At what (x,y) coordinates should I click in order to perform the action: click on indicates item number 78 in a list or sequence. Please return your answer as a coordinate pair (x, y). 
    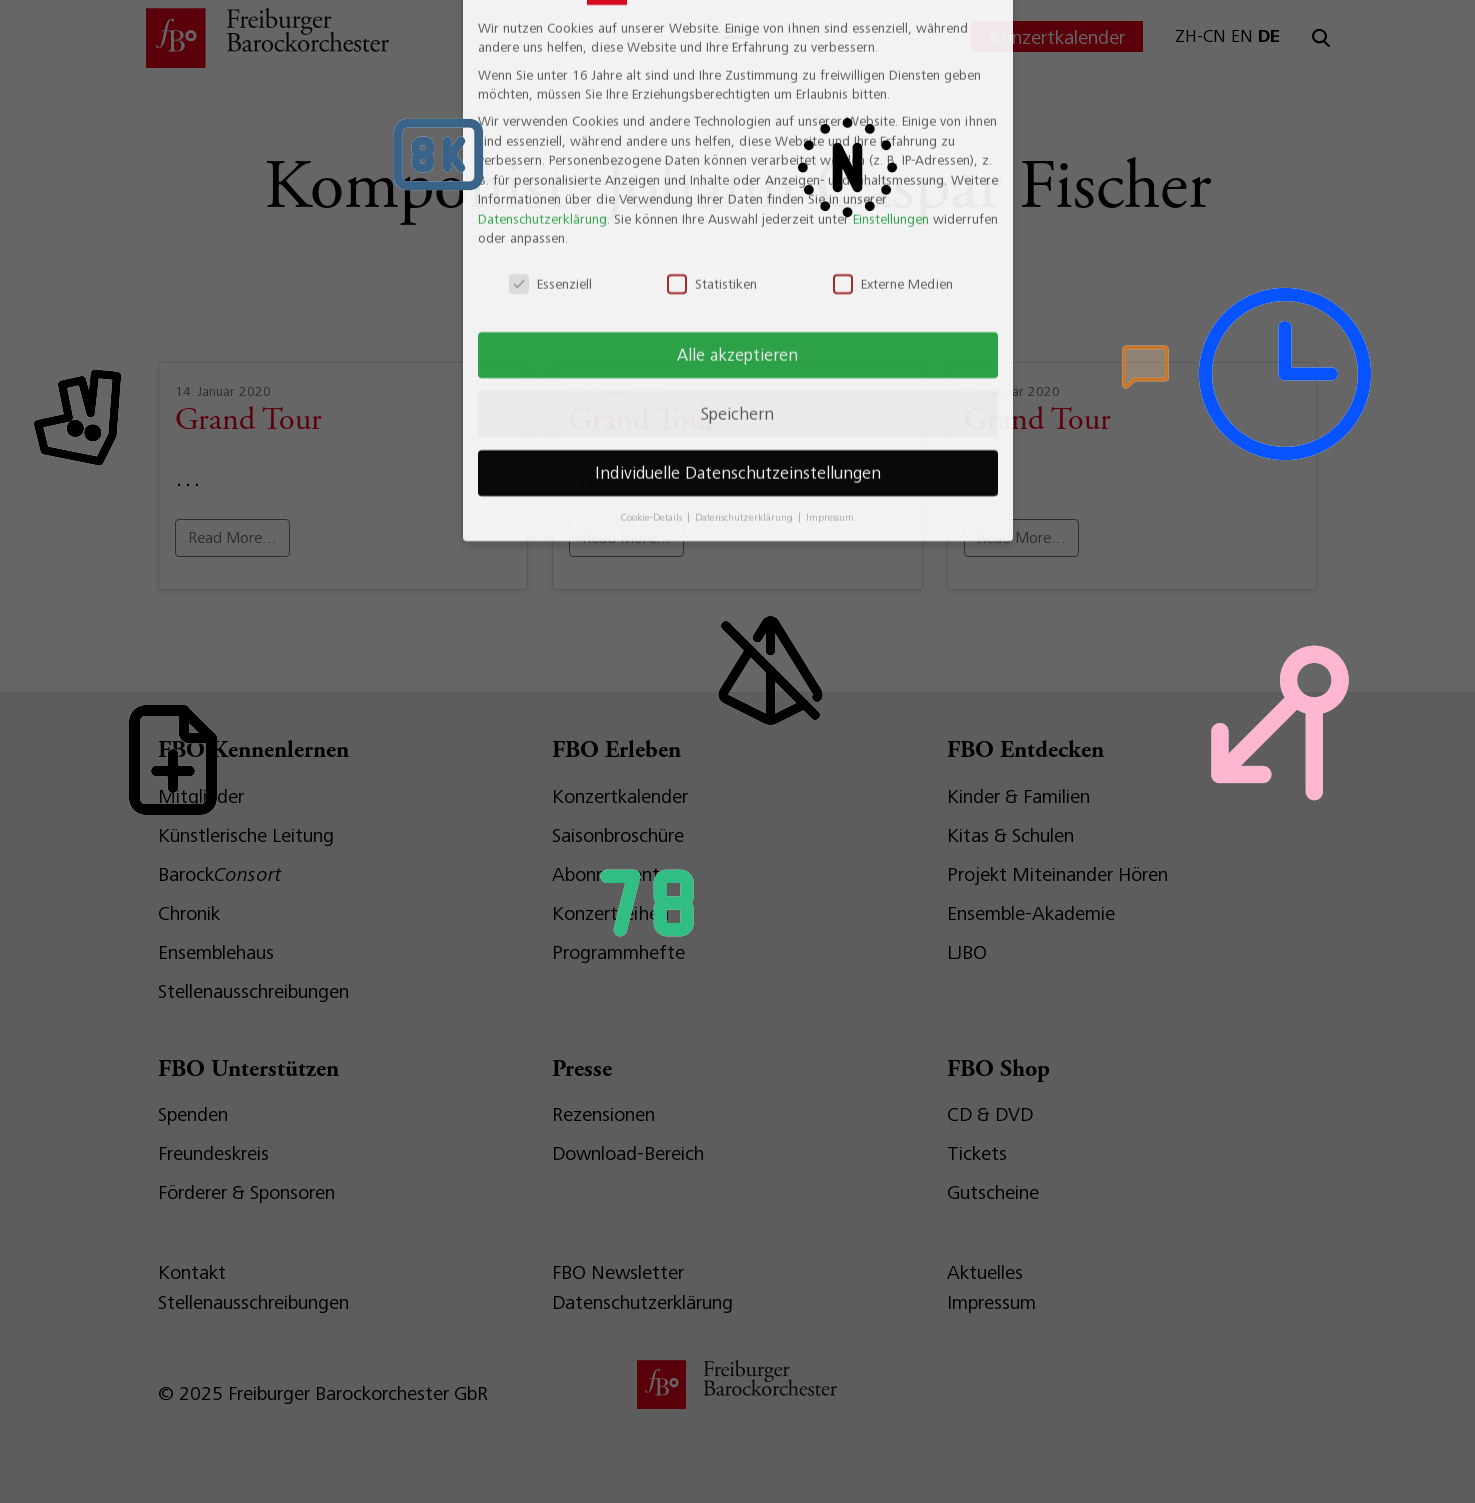
    Looking at the image, I should click on (647, 903).